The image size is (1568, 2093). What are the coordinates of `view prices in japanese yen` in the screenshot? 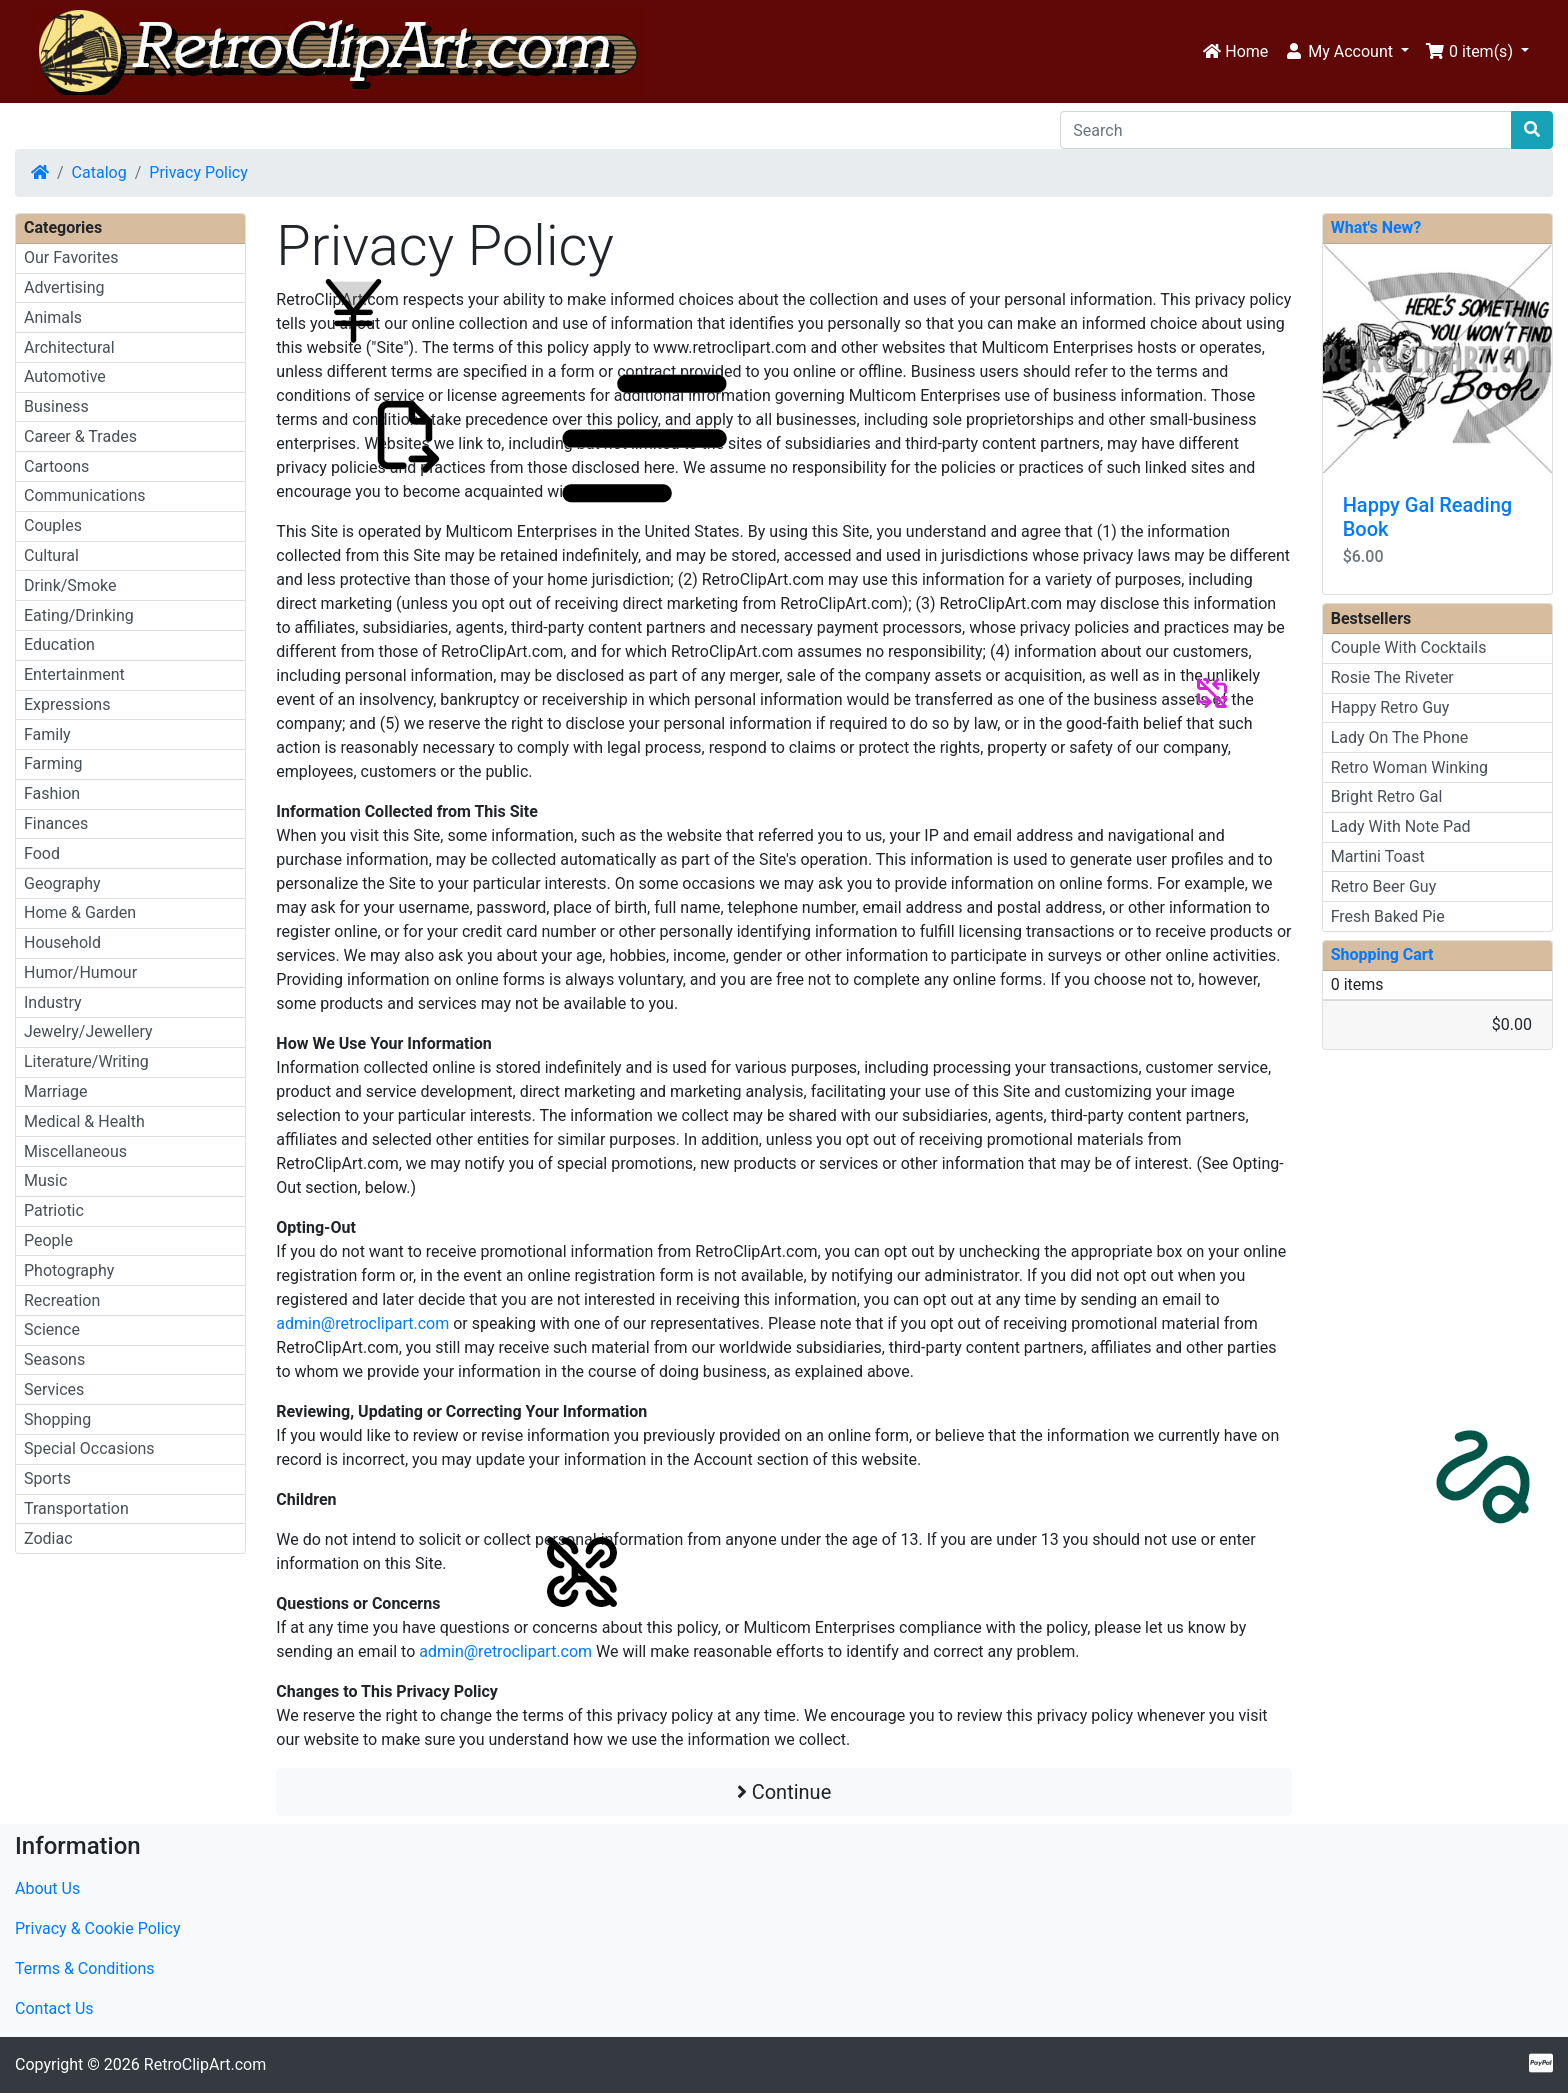 It's located at (353, 309).